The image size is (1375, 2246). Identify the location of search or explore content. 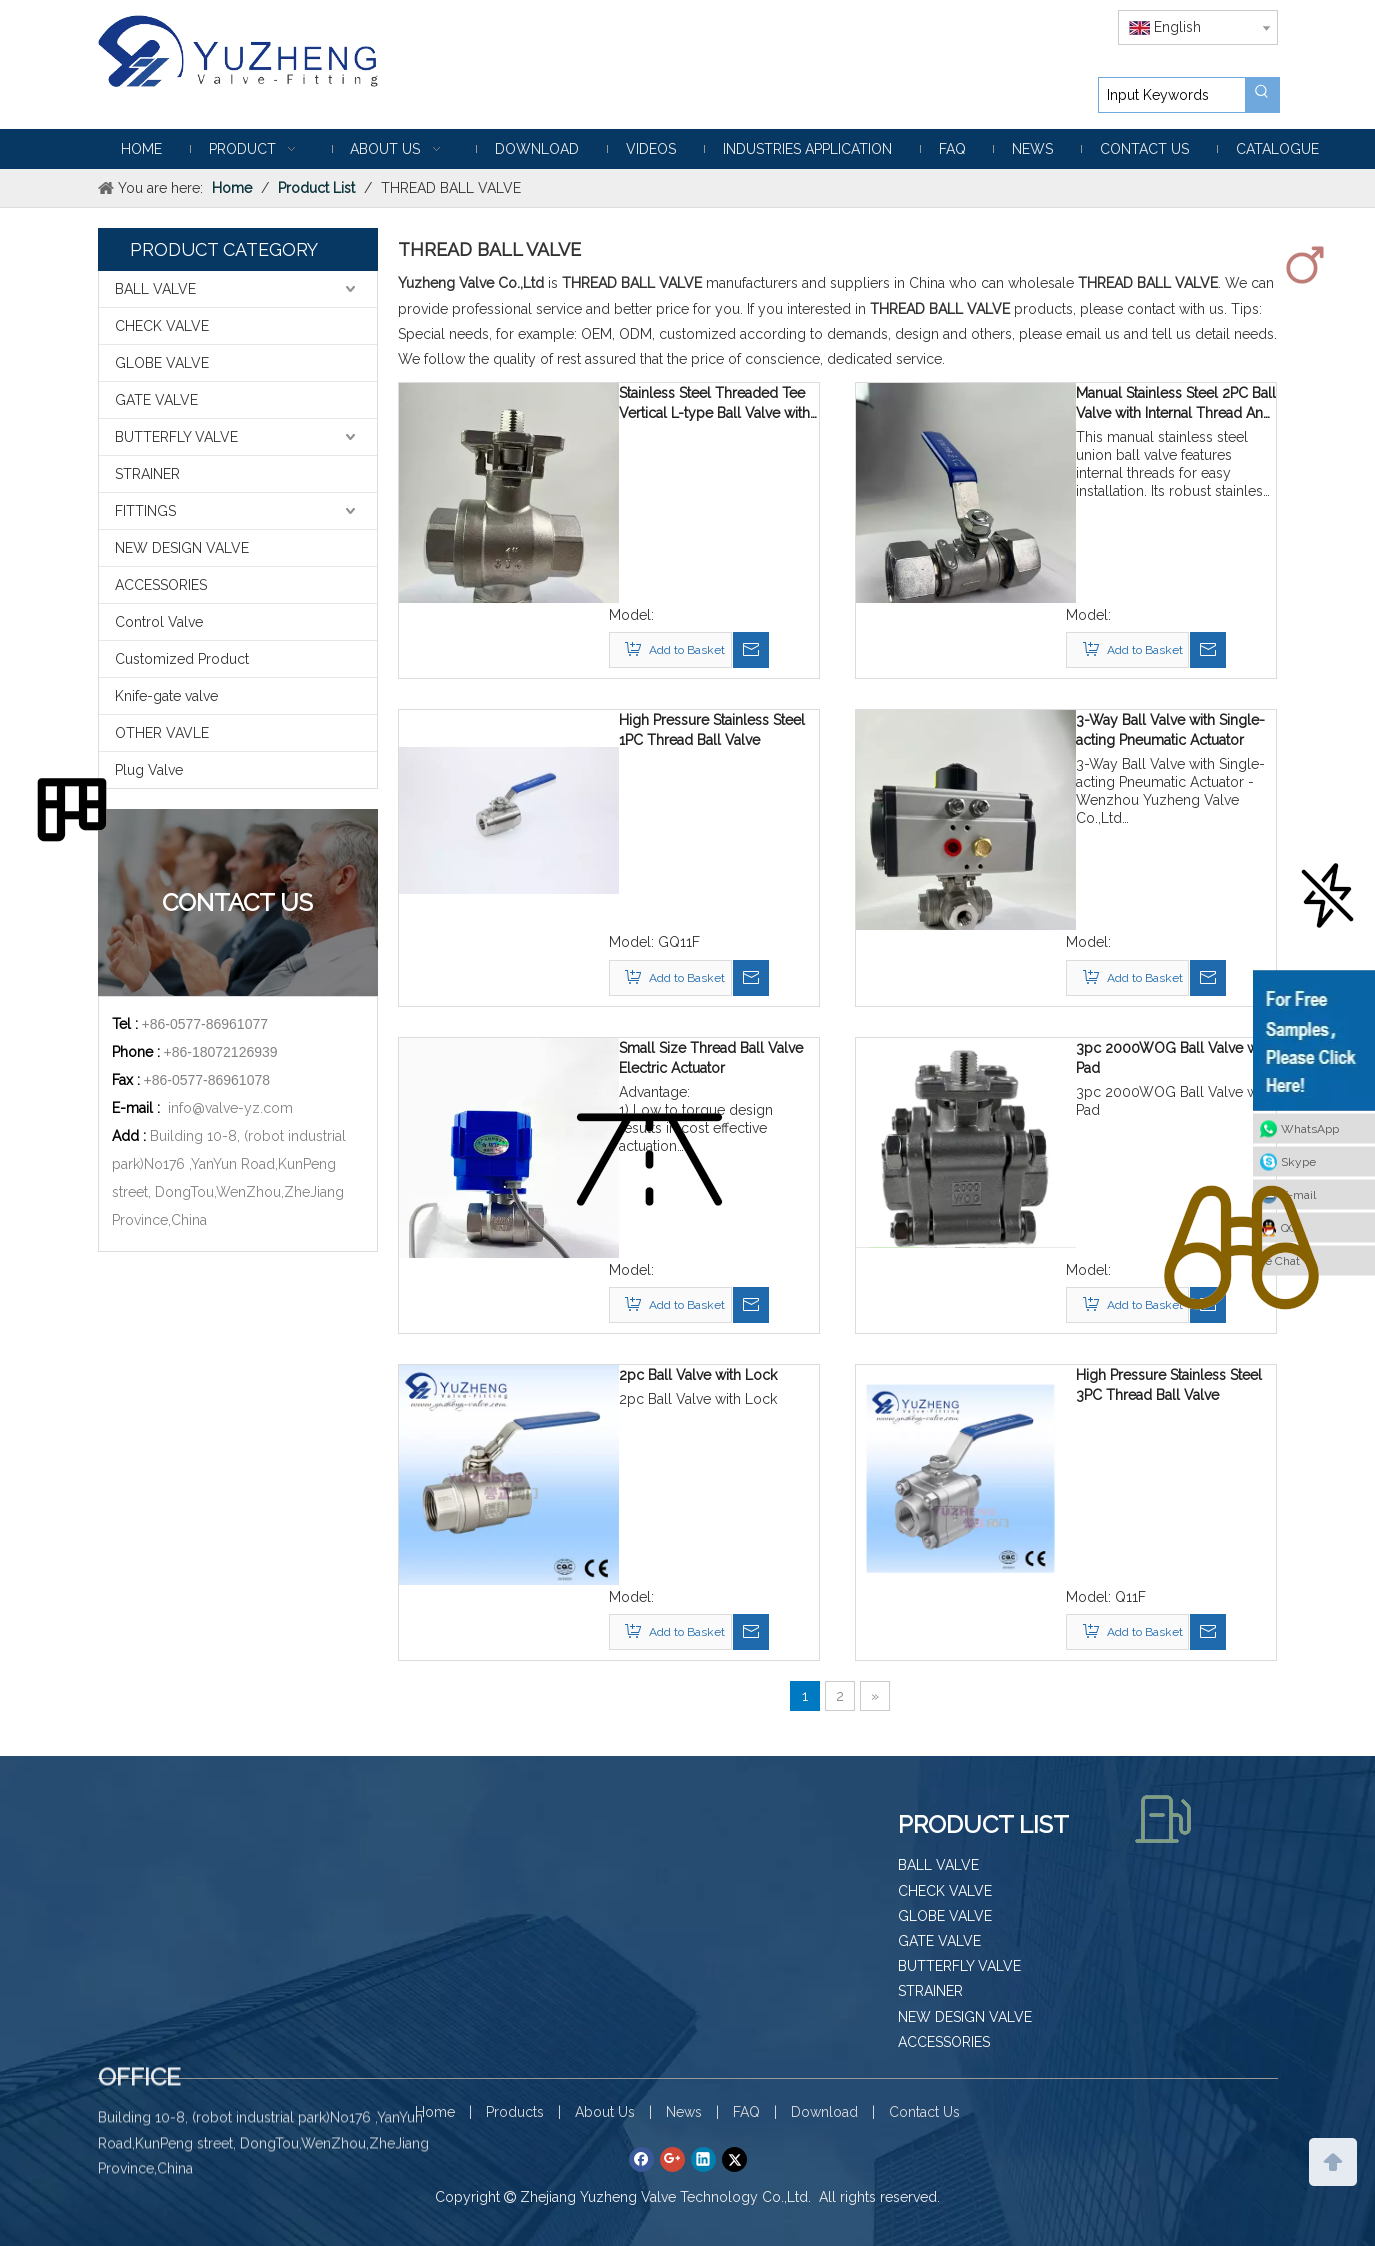
(1241, 1247).